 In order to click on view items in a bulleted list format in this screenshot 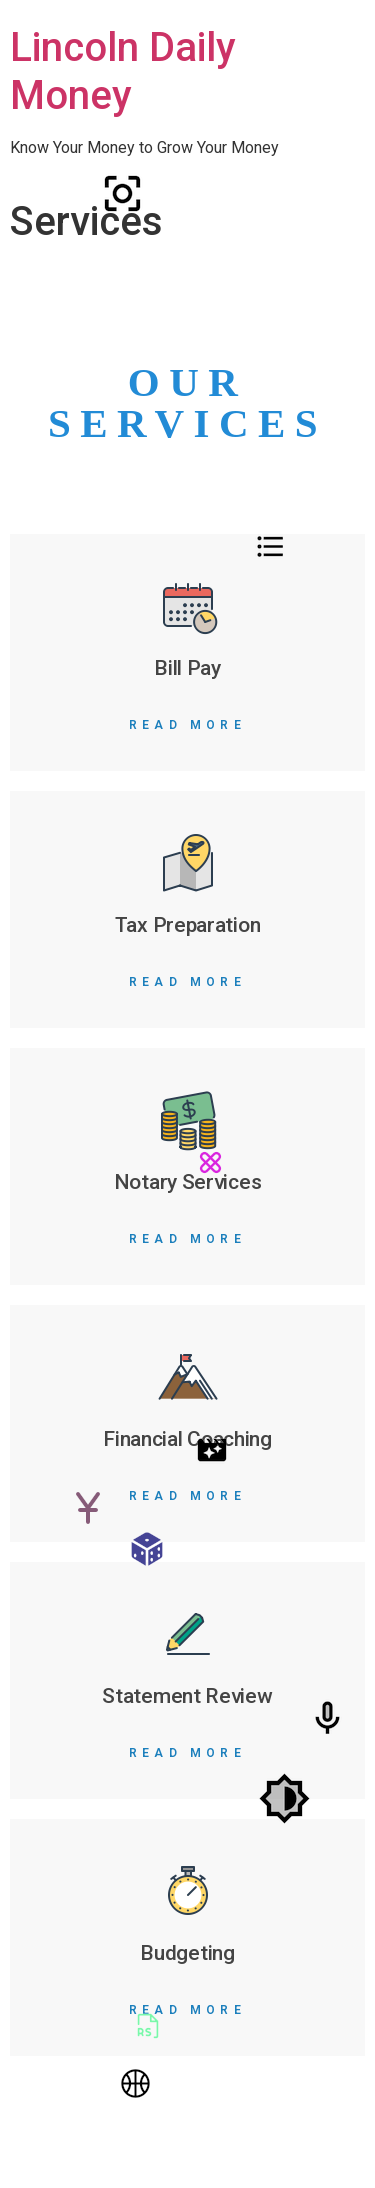, I will do `click(270, 546)`.